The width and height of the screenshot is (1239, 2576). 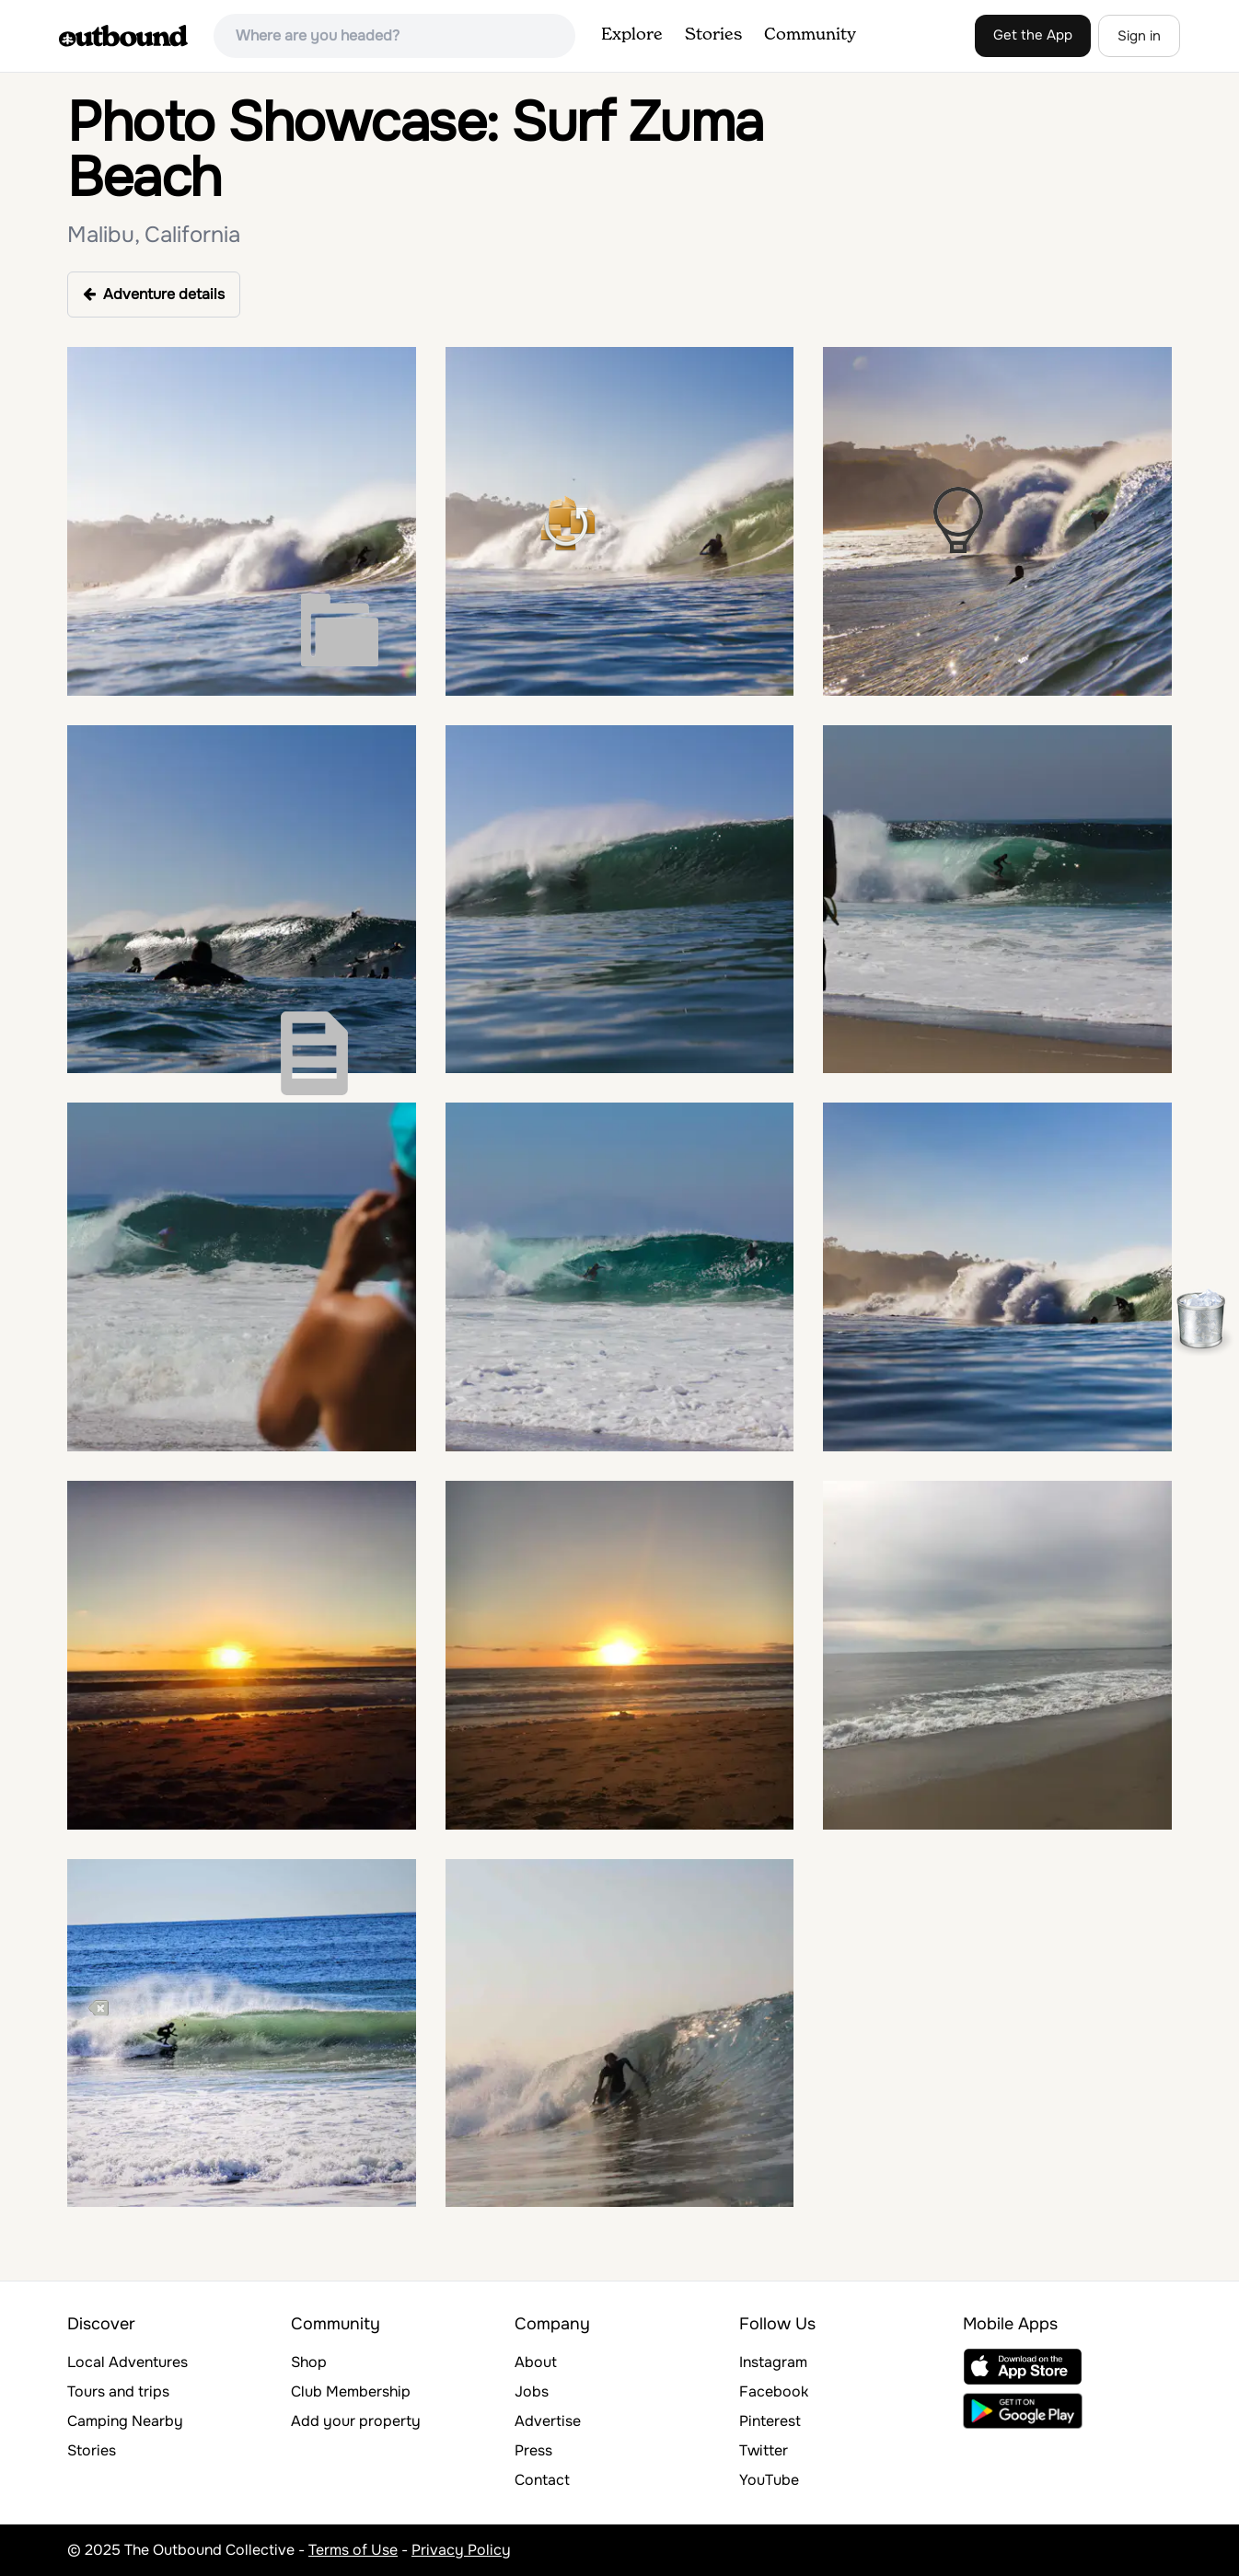 I want to click on view items in your trash folder, so click(x=1200, y=1318).